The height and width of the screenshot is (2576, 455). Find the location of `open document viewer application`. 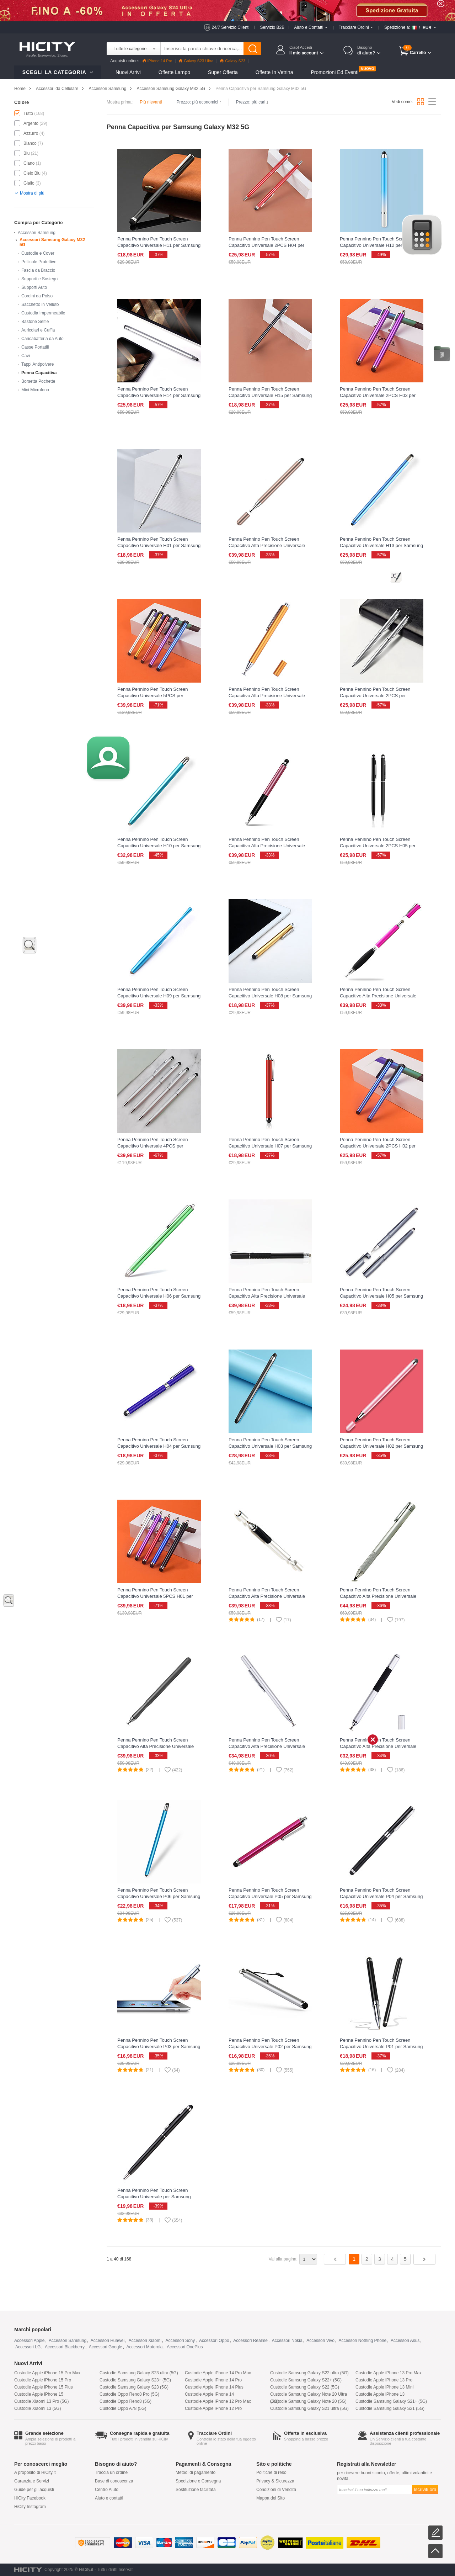

open document viewer application is located at coordinates (9, 1600).